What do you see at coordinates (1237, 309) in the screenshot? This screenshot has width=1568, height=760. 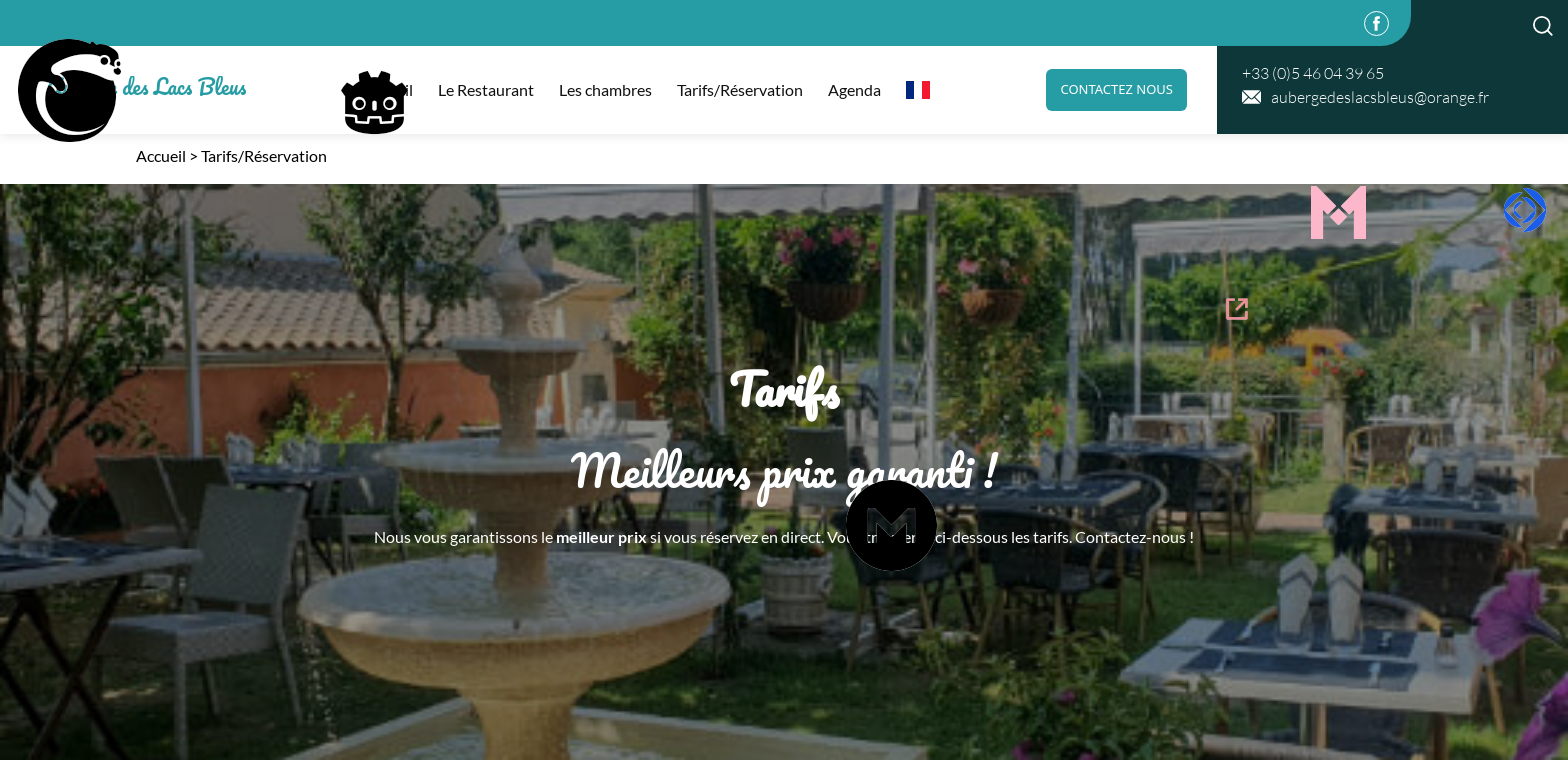 I see `open link in a new window or tab` at bounding box center [1237, 309].